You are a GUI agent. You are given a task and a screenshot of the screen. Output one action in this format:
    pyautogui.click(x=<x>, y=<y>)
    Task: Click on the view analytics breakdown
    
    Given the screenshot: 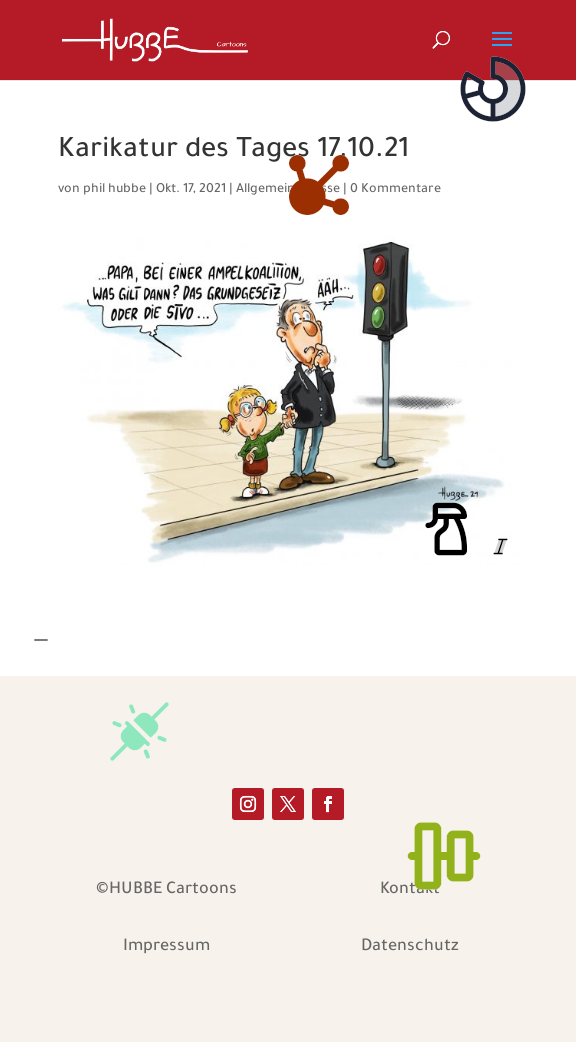 What is the action you would take?
    pyautogui.click(x=493, y=89)
    